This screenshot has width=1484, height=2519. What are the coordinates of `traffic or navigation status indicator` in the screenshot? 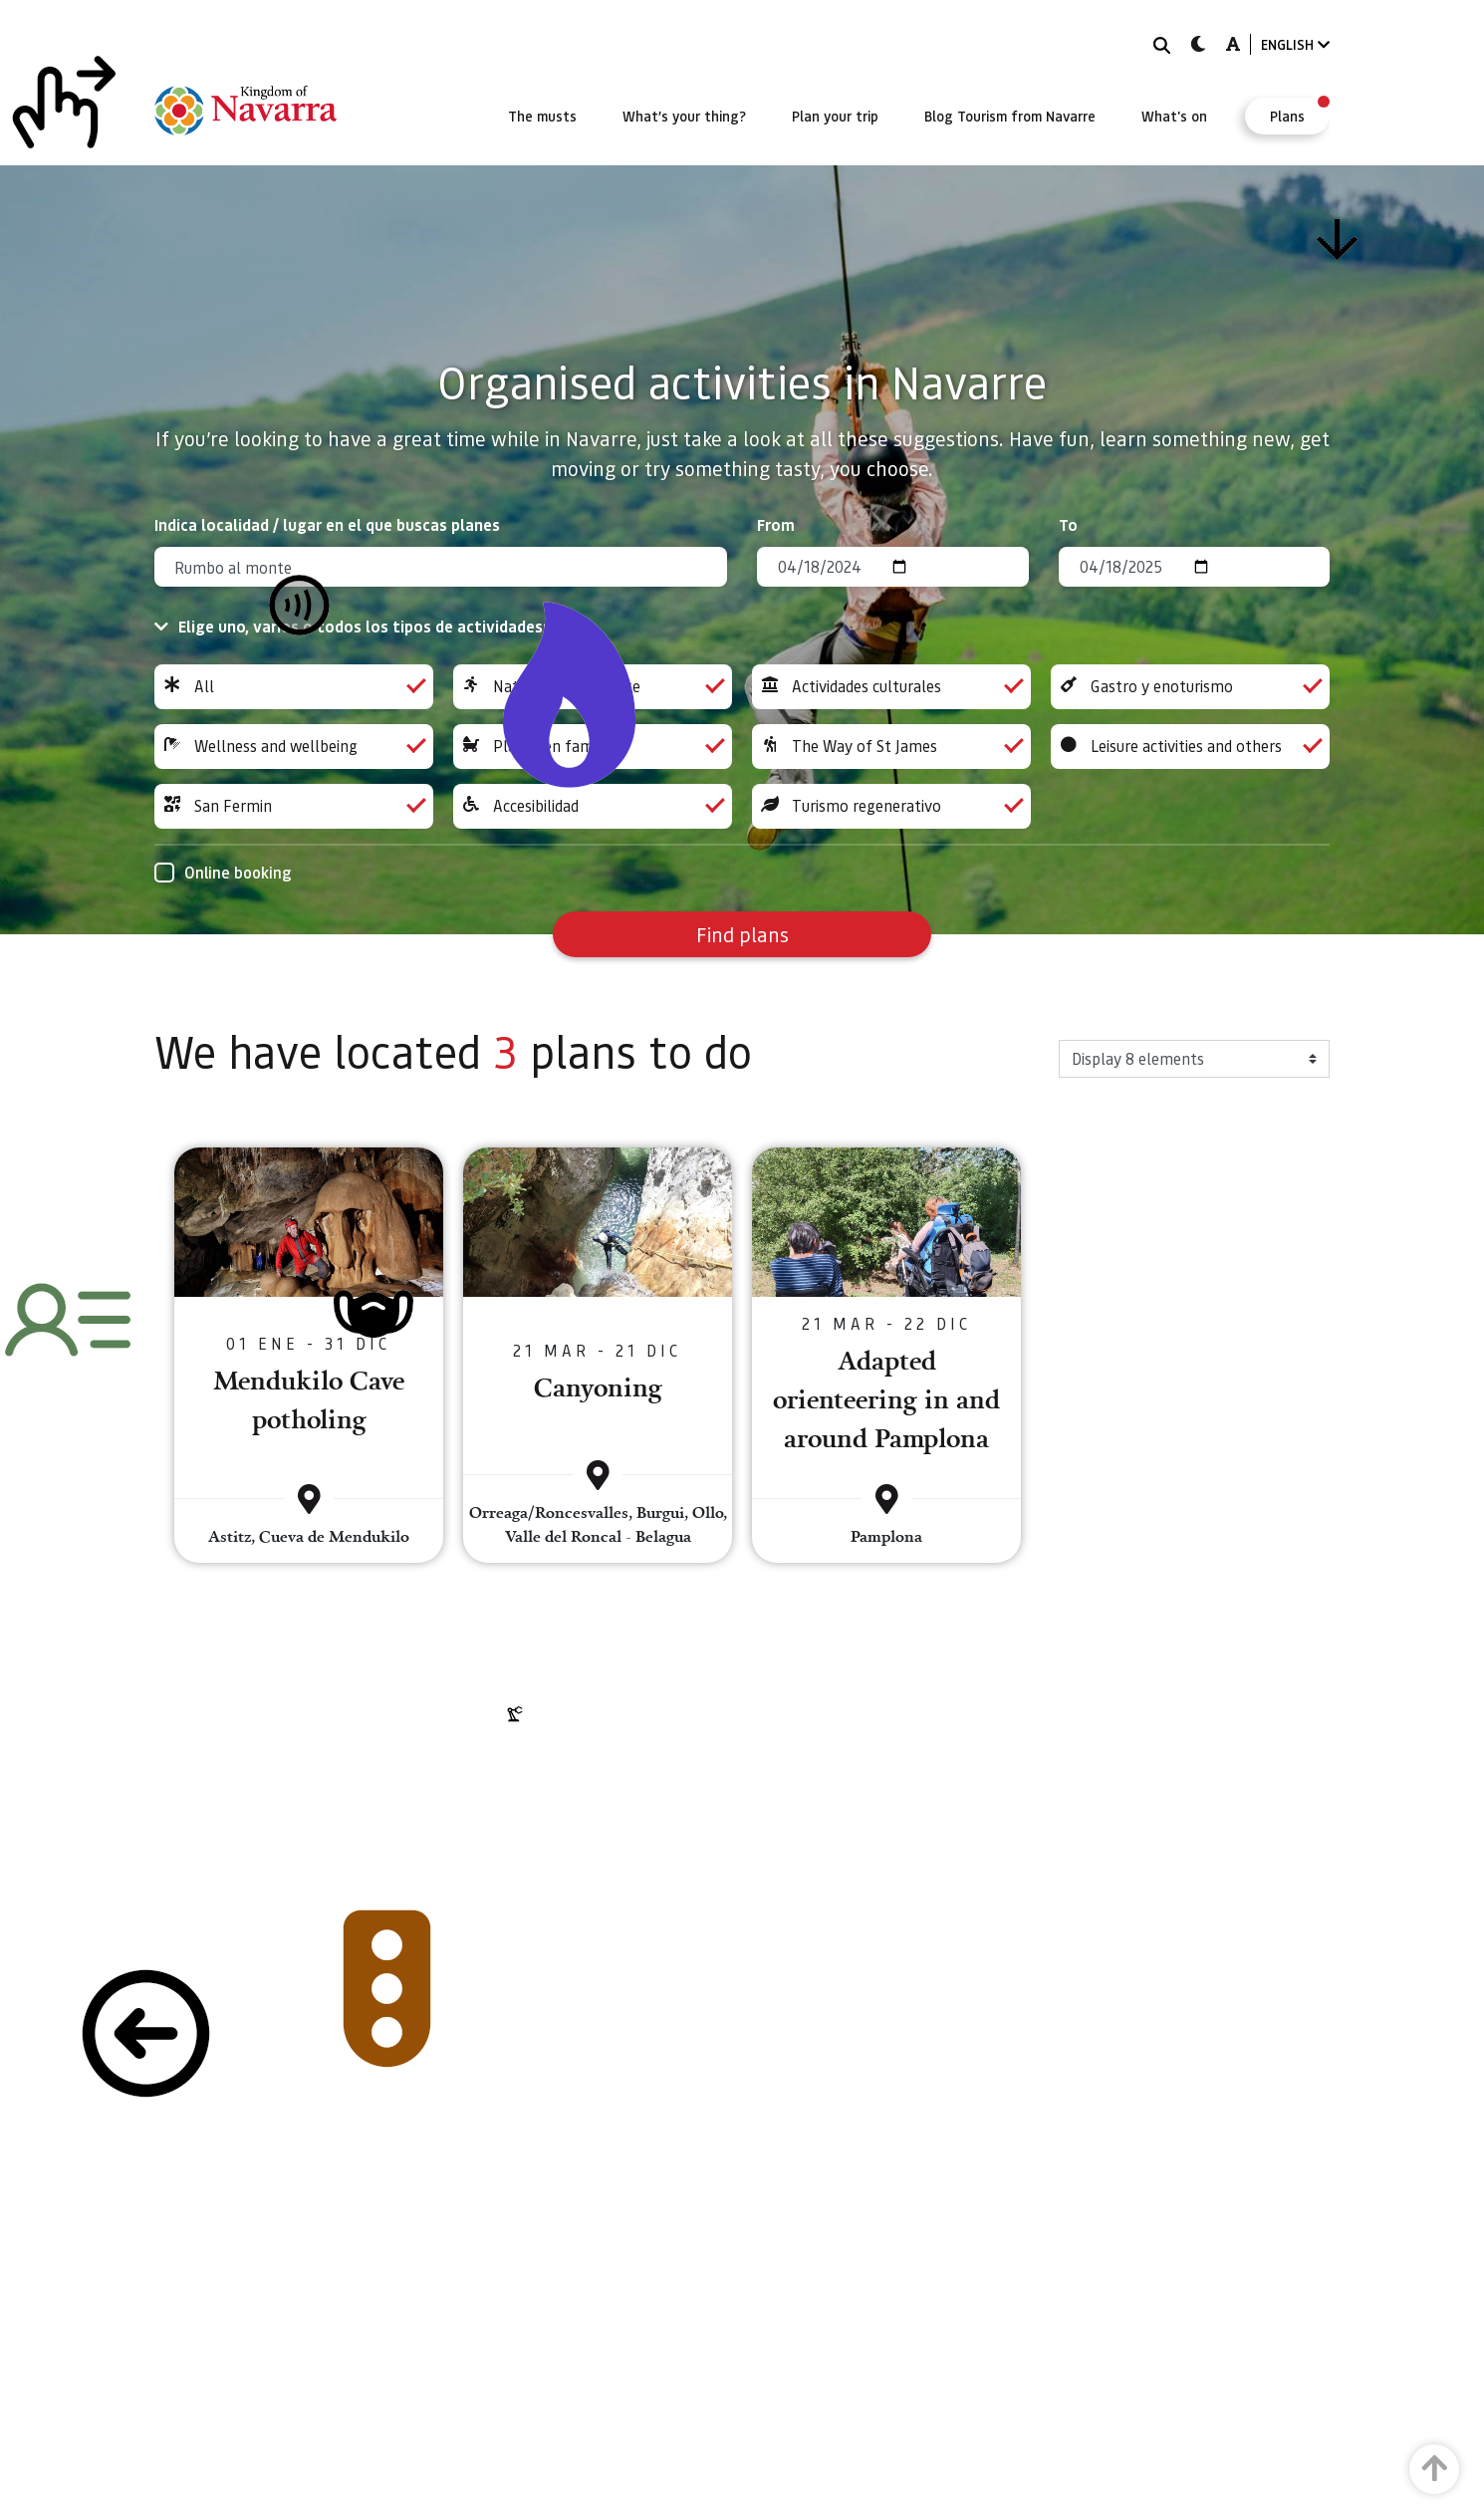 It's located at (386, 1988).